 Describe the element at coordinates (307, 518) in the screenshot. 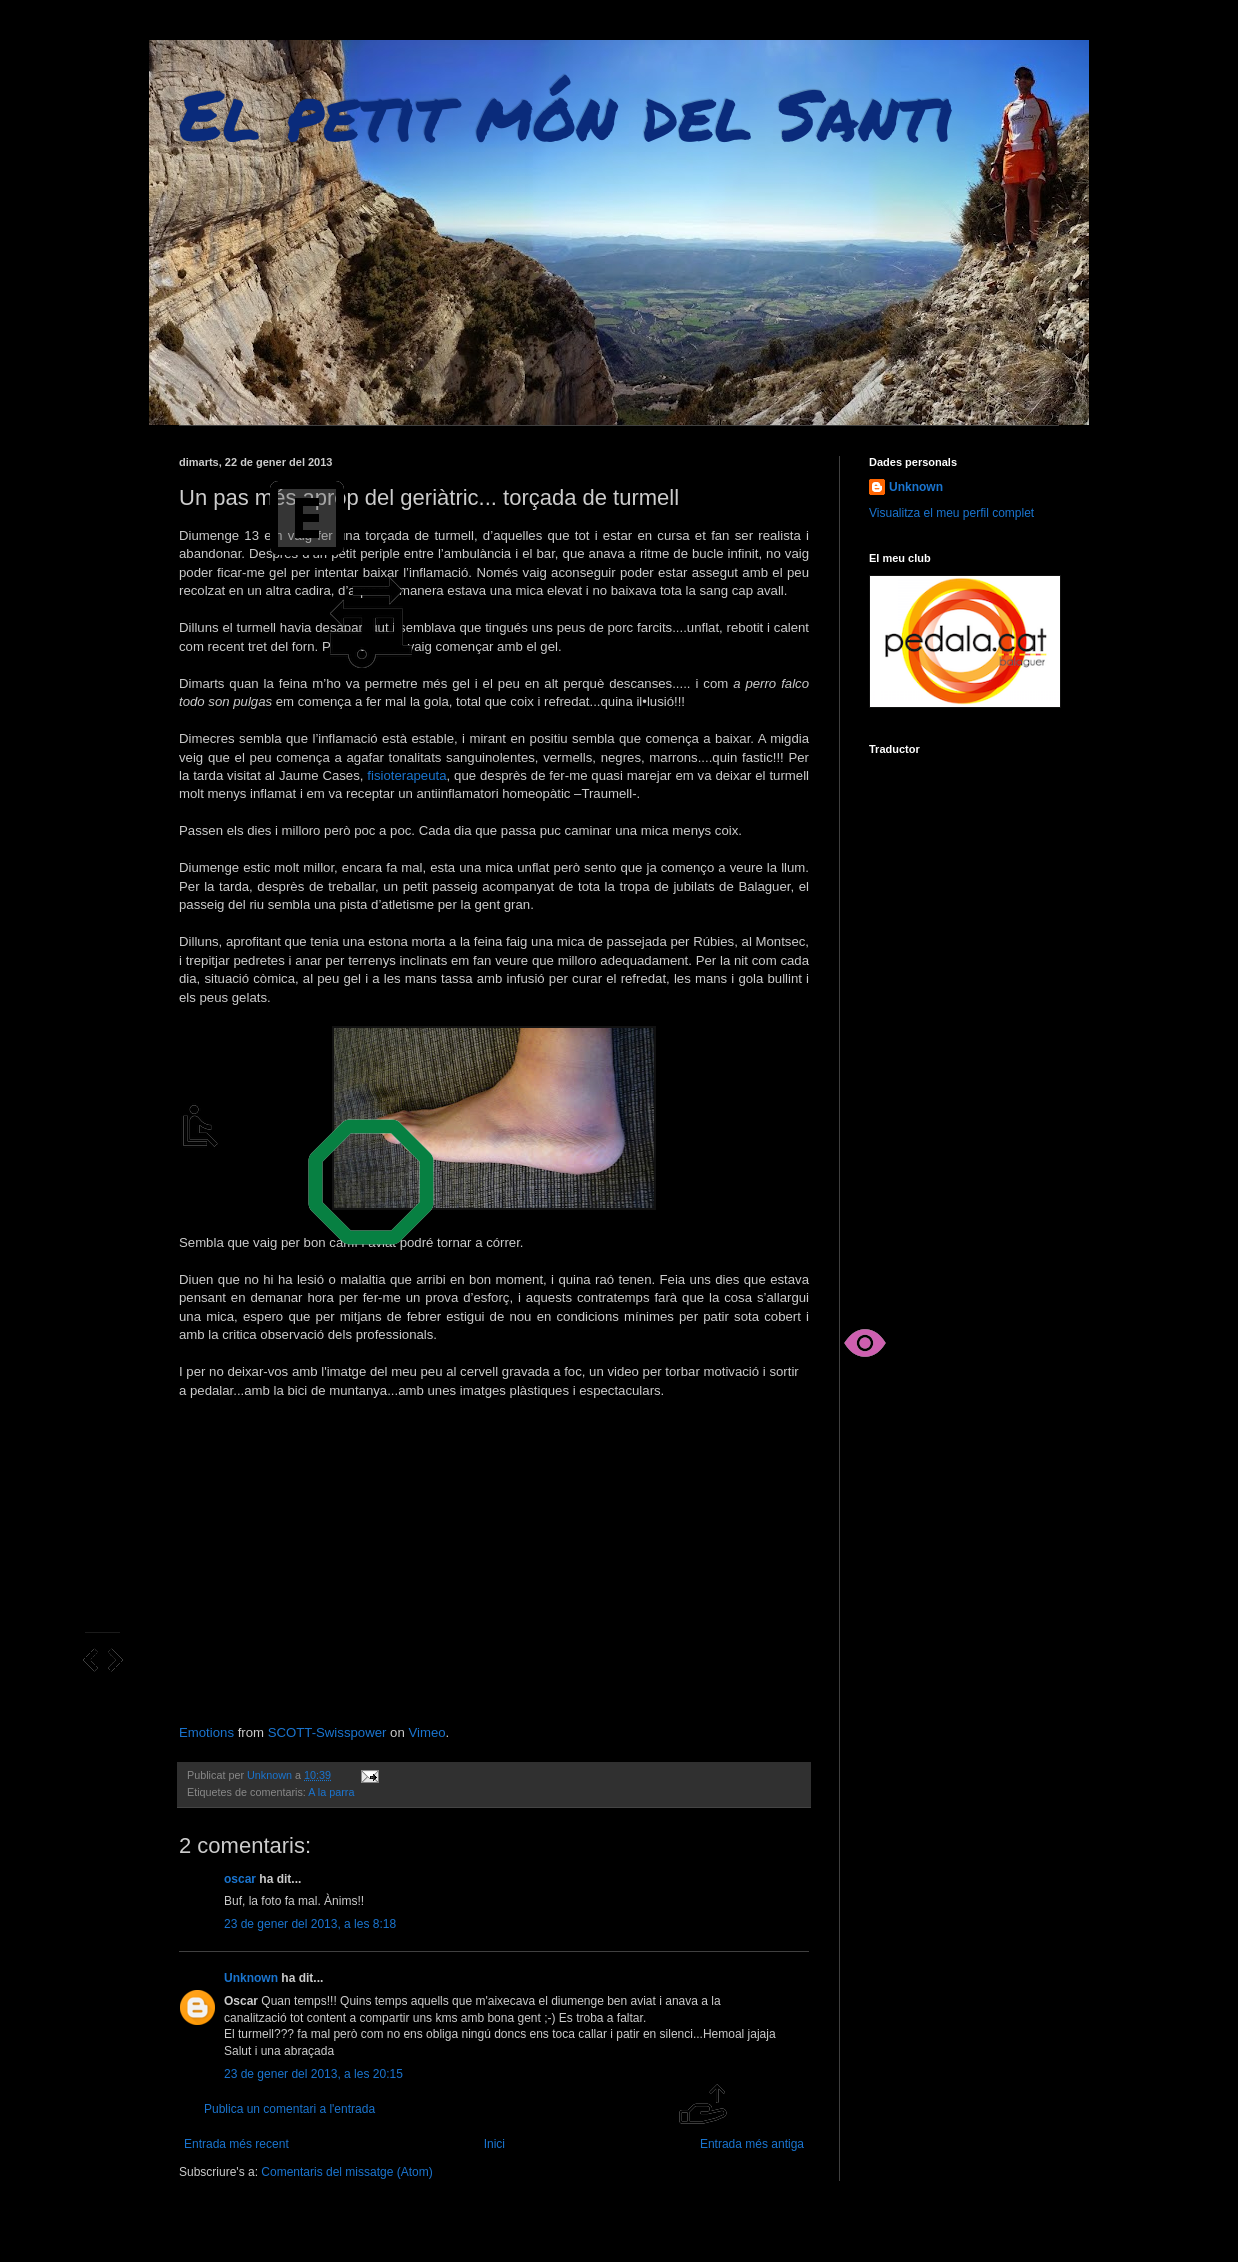

I see `indicates explicit content warning` at that location.